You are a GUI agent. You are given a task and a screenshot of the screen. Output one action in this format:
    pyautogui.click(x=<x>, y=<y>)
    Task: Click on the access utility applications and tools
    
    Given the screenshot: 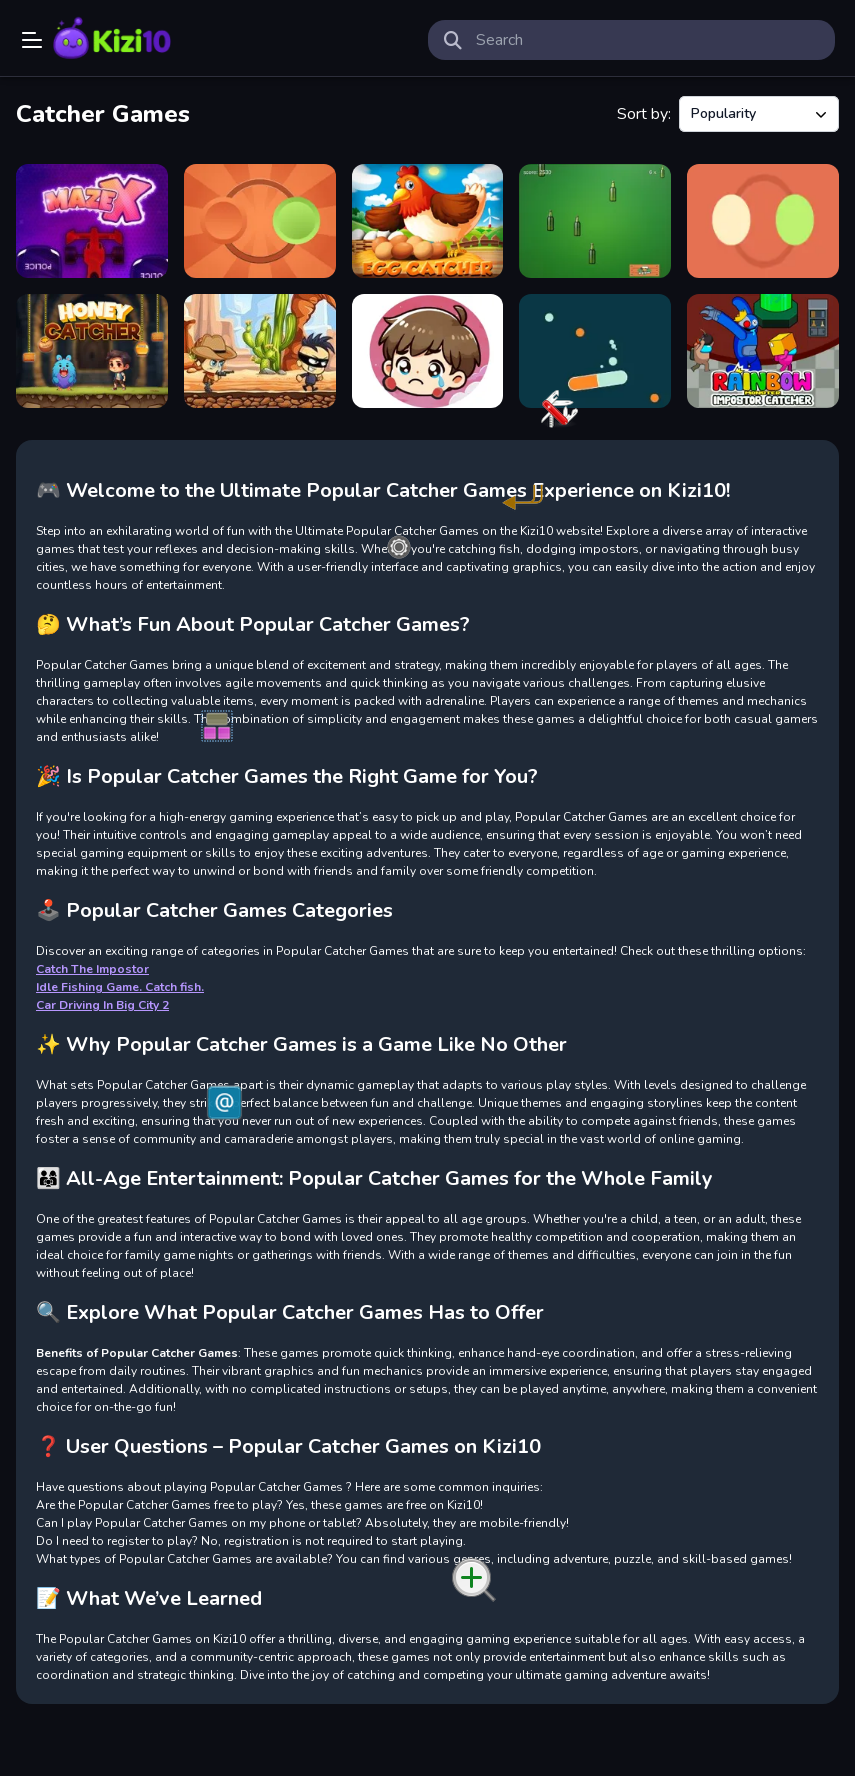 What is the action you would take?
    pyautogui.click(x=559, y=409)
    